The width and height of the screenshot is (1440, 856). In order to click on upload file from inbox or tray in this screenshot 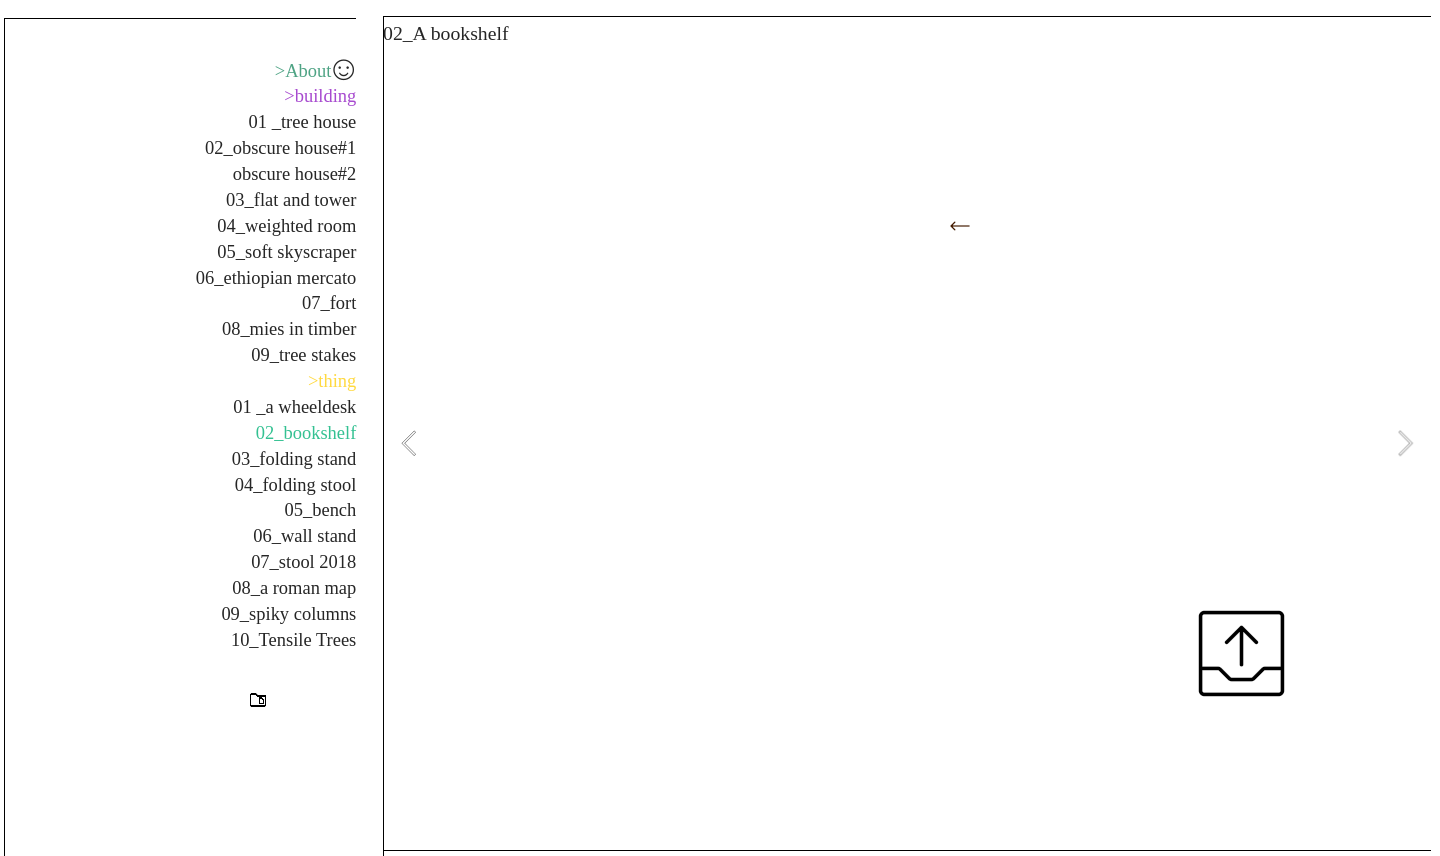, I will do `click(1241, 653)`.